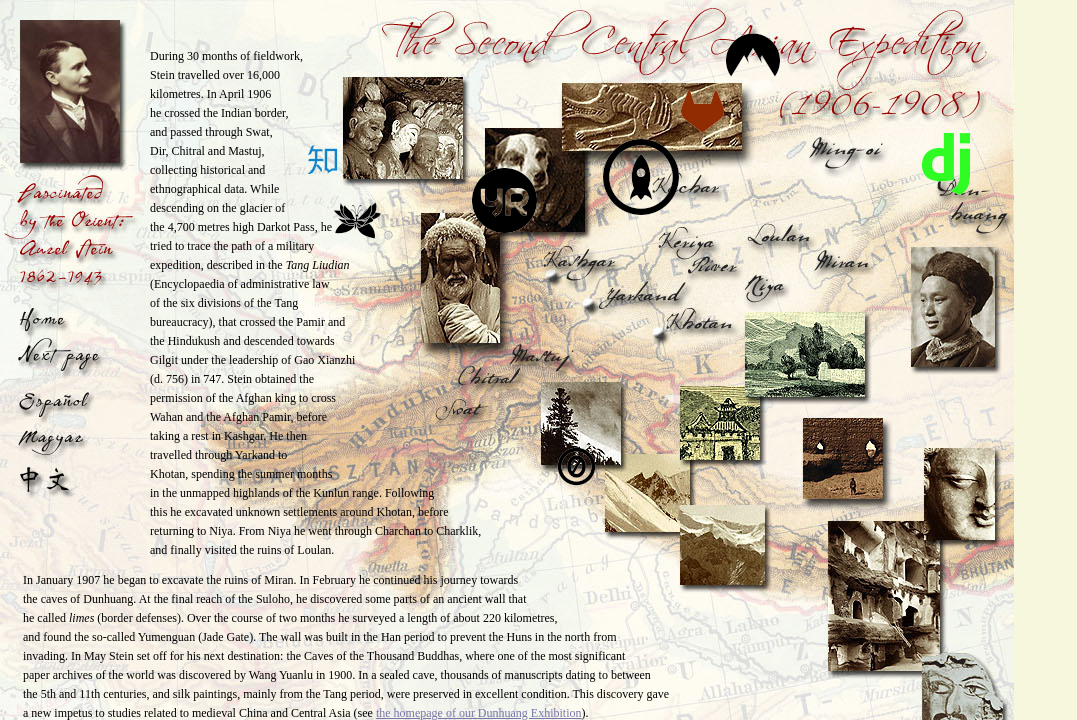 This screenshot has height=720, width=1077. What do you see at coordinates (576, 466) in the screenshot?
I see `indicates content is in the public domain (CC0 license)` at bounding box center [576, 466].